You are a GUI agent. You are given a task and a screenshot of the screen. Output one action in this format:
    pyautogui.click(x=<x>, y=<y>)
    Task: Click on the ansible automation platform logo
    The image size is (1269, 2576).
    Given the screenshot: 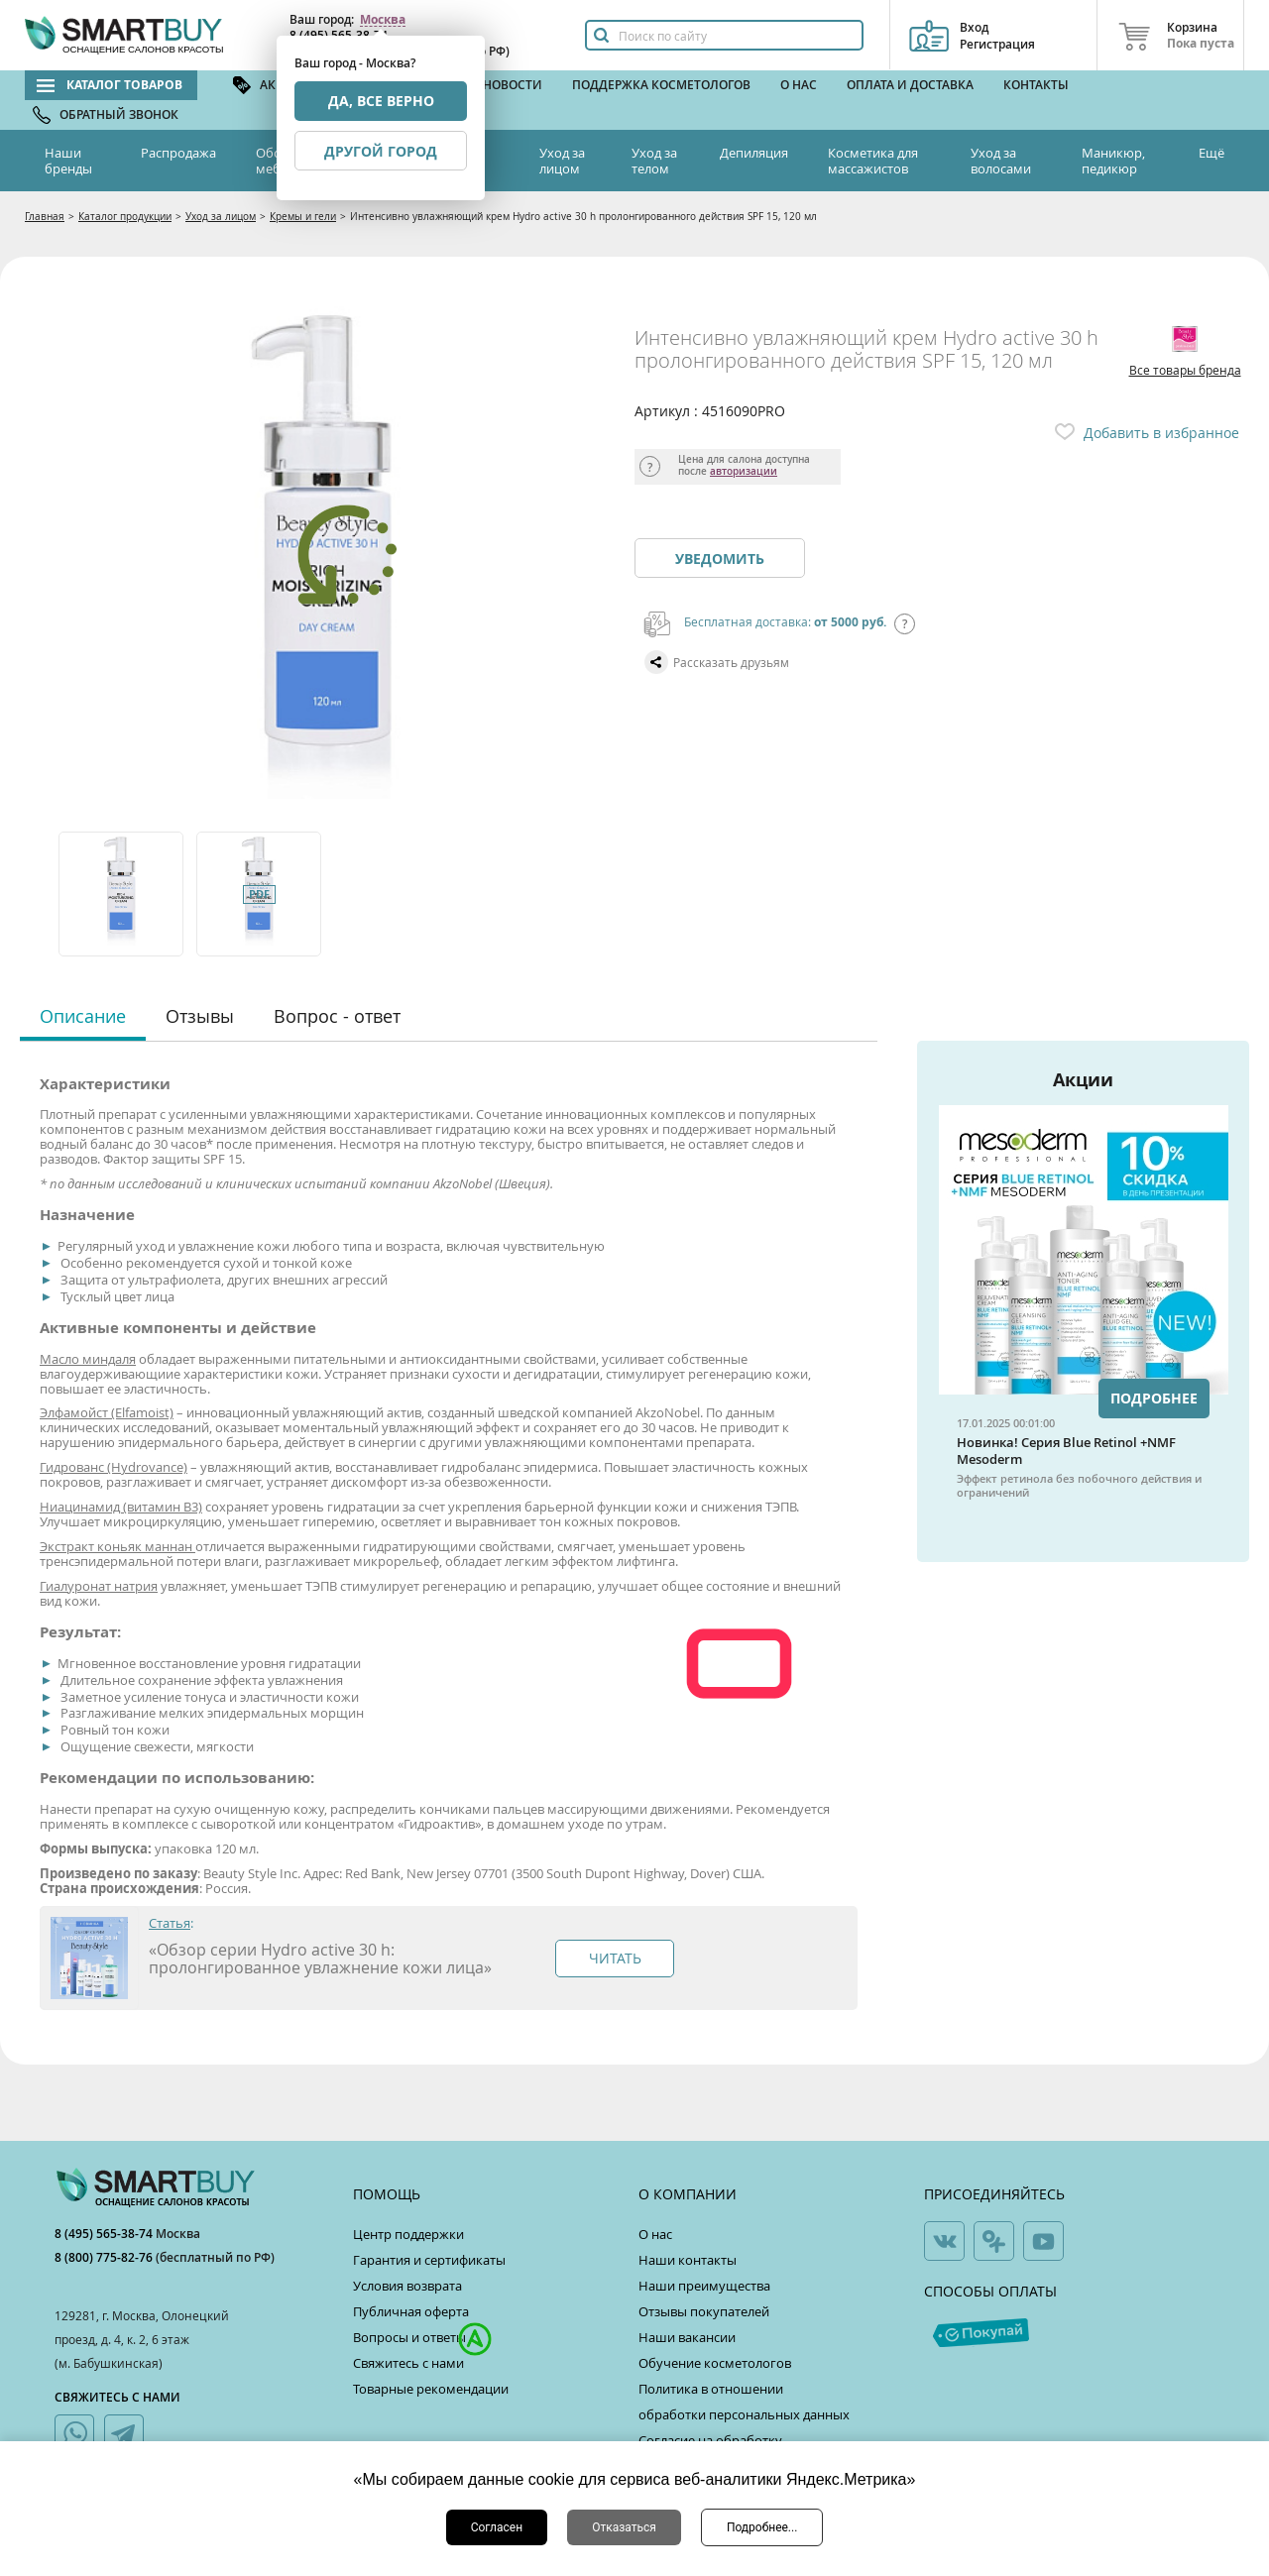 What is the action you would take?
    pyautogui.click(x=475, y=2339)
    